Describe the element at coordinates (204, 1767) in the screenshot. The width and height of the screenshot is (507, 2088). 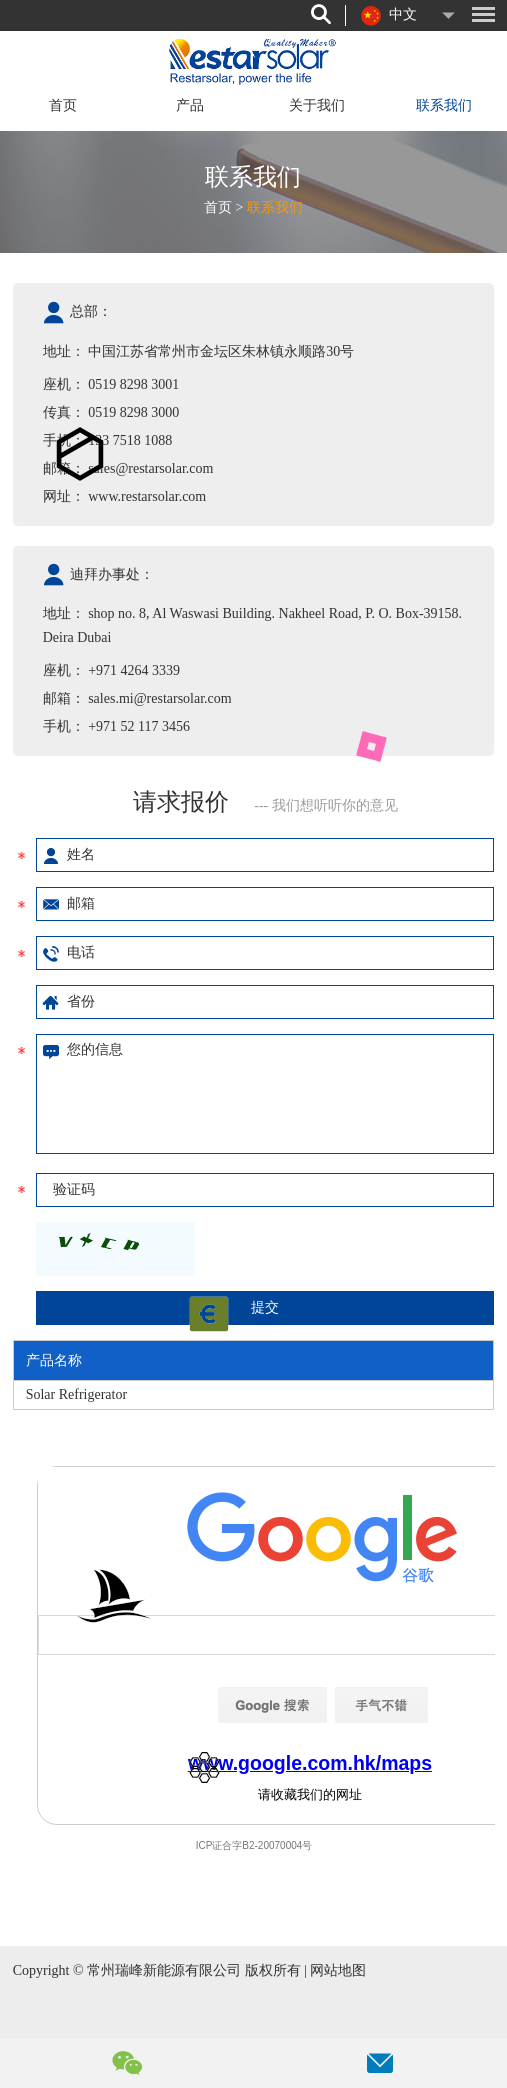
I see `cilium logo - open source cloud native networking platform` at that location.